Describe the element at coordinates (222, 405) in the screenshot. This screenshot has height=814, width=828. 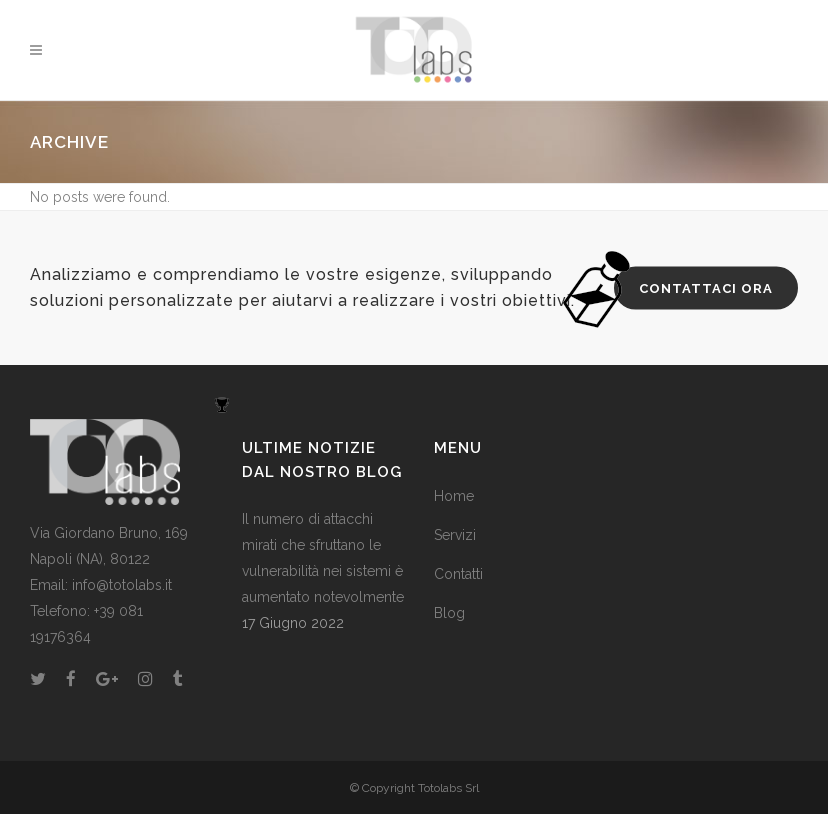
I see `view achievements or awards` at that location.